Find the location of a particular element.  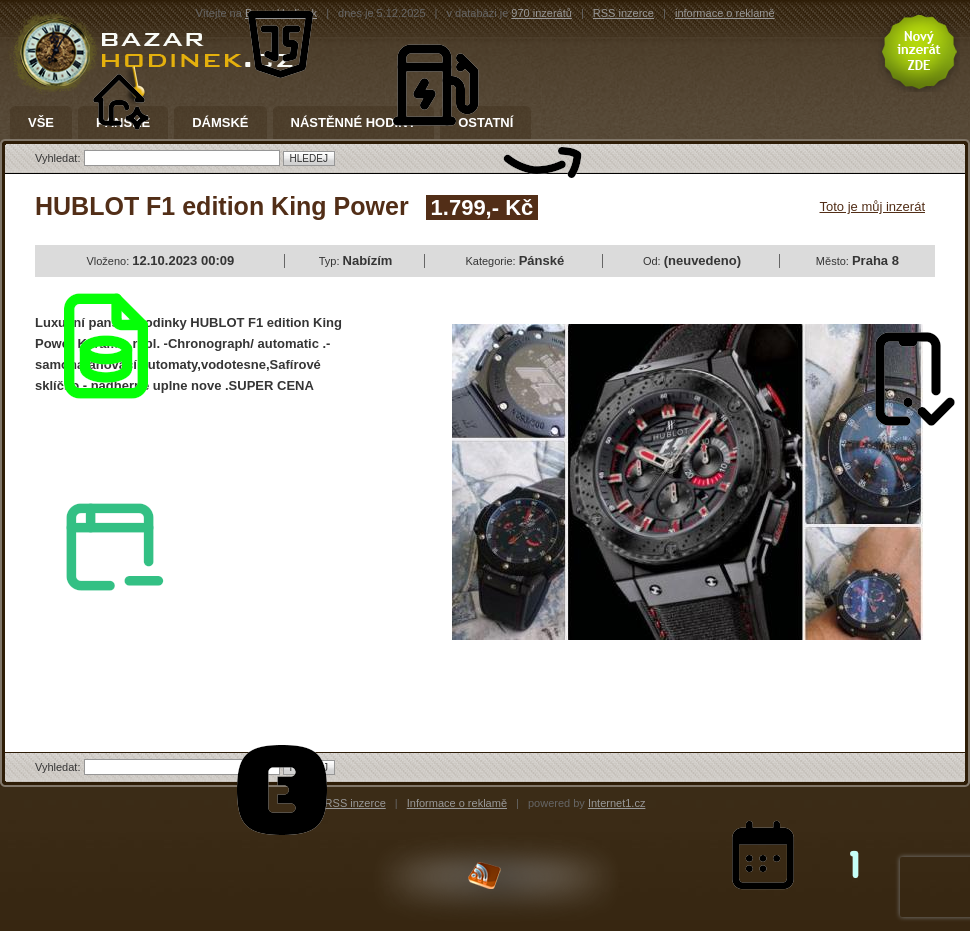

indicates first item or top priority is located at coordinates (855, 864).